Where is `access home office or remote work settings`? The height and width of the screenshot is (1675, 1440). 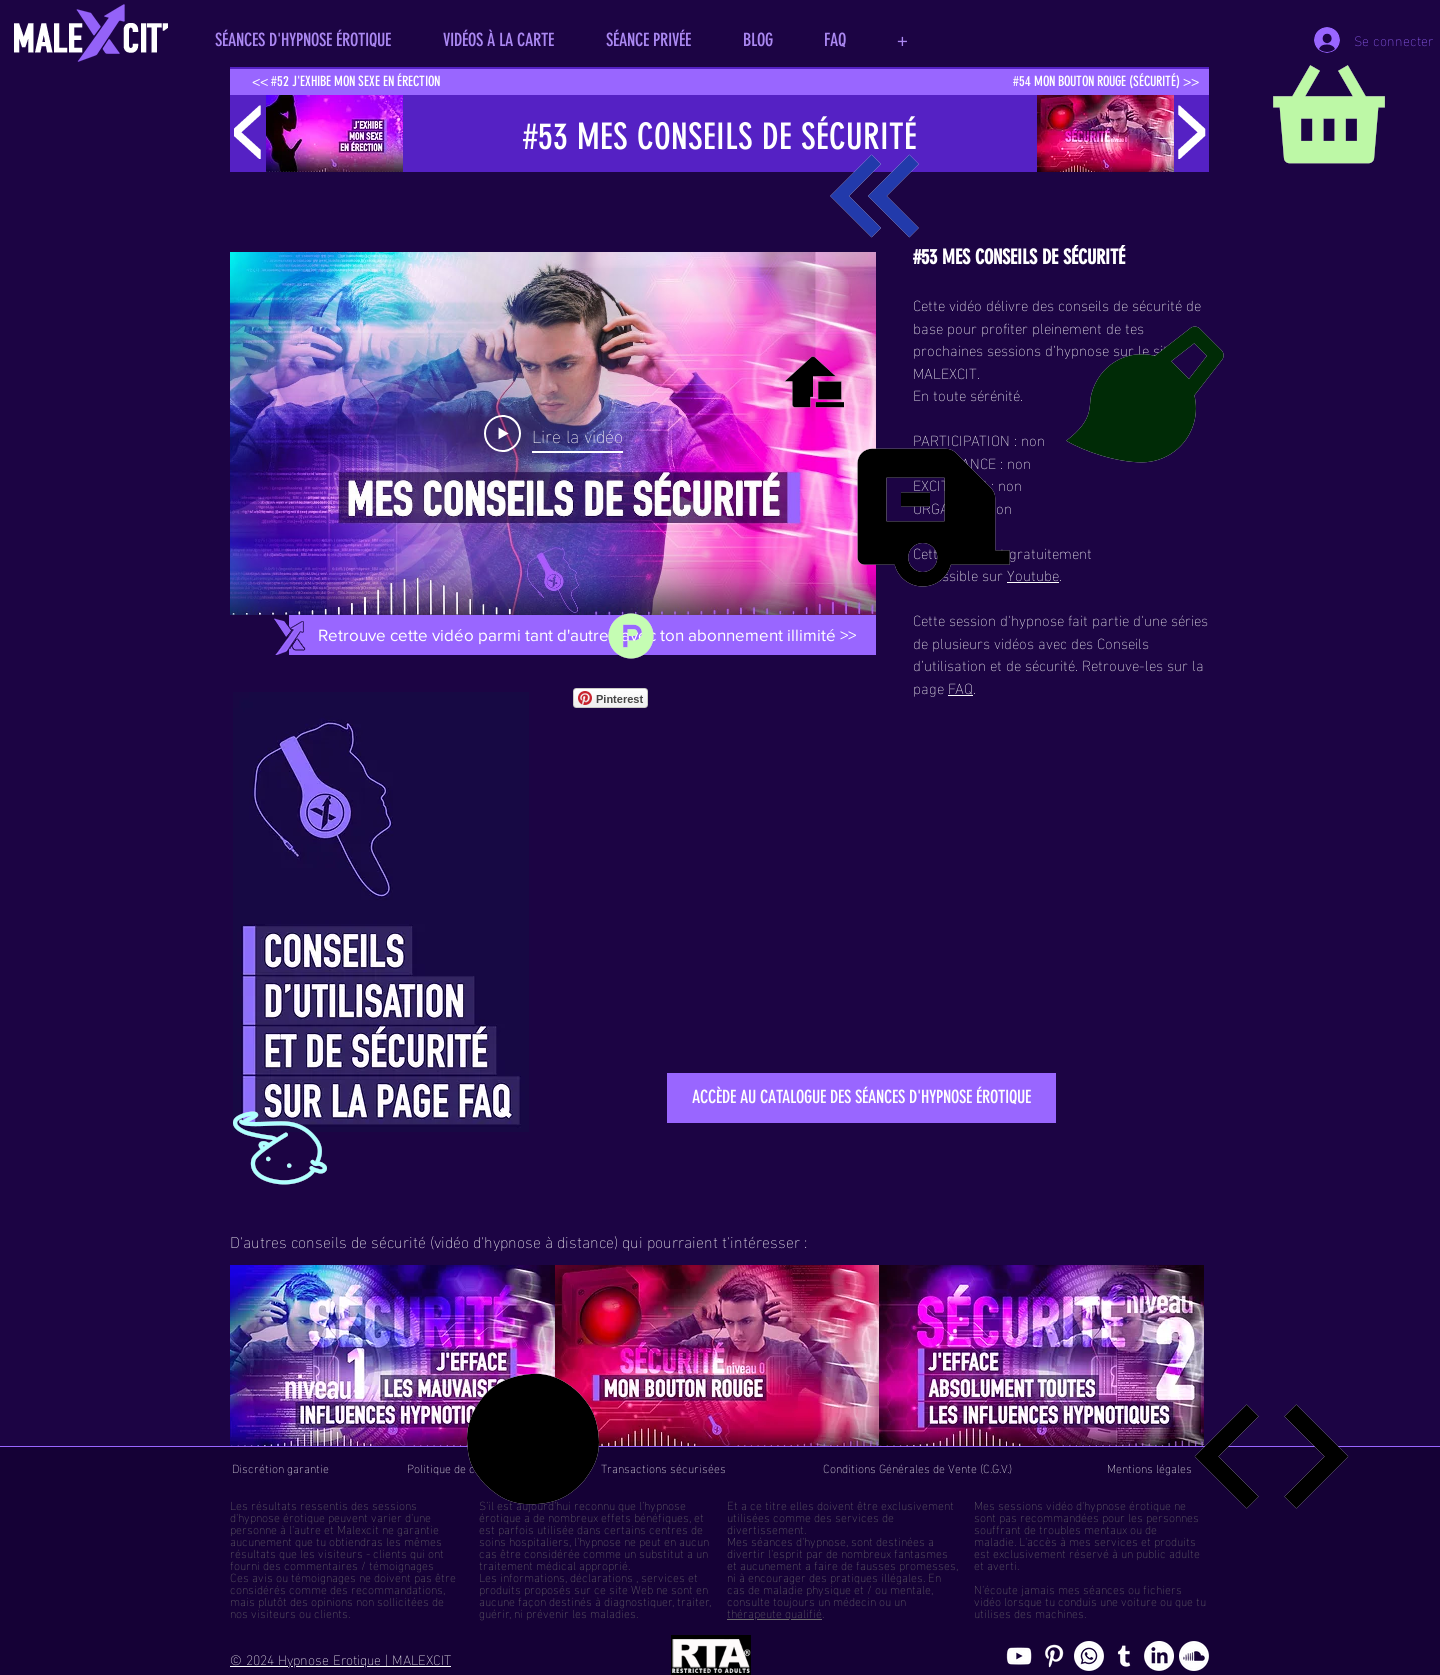 access home office or remote work settings is located at coordinates (813, 384).